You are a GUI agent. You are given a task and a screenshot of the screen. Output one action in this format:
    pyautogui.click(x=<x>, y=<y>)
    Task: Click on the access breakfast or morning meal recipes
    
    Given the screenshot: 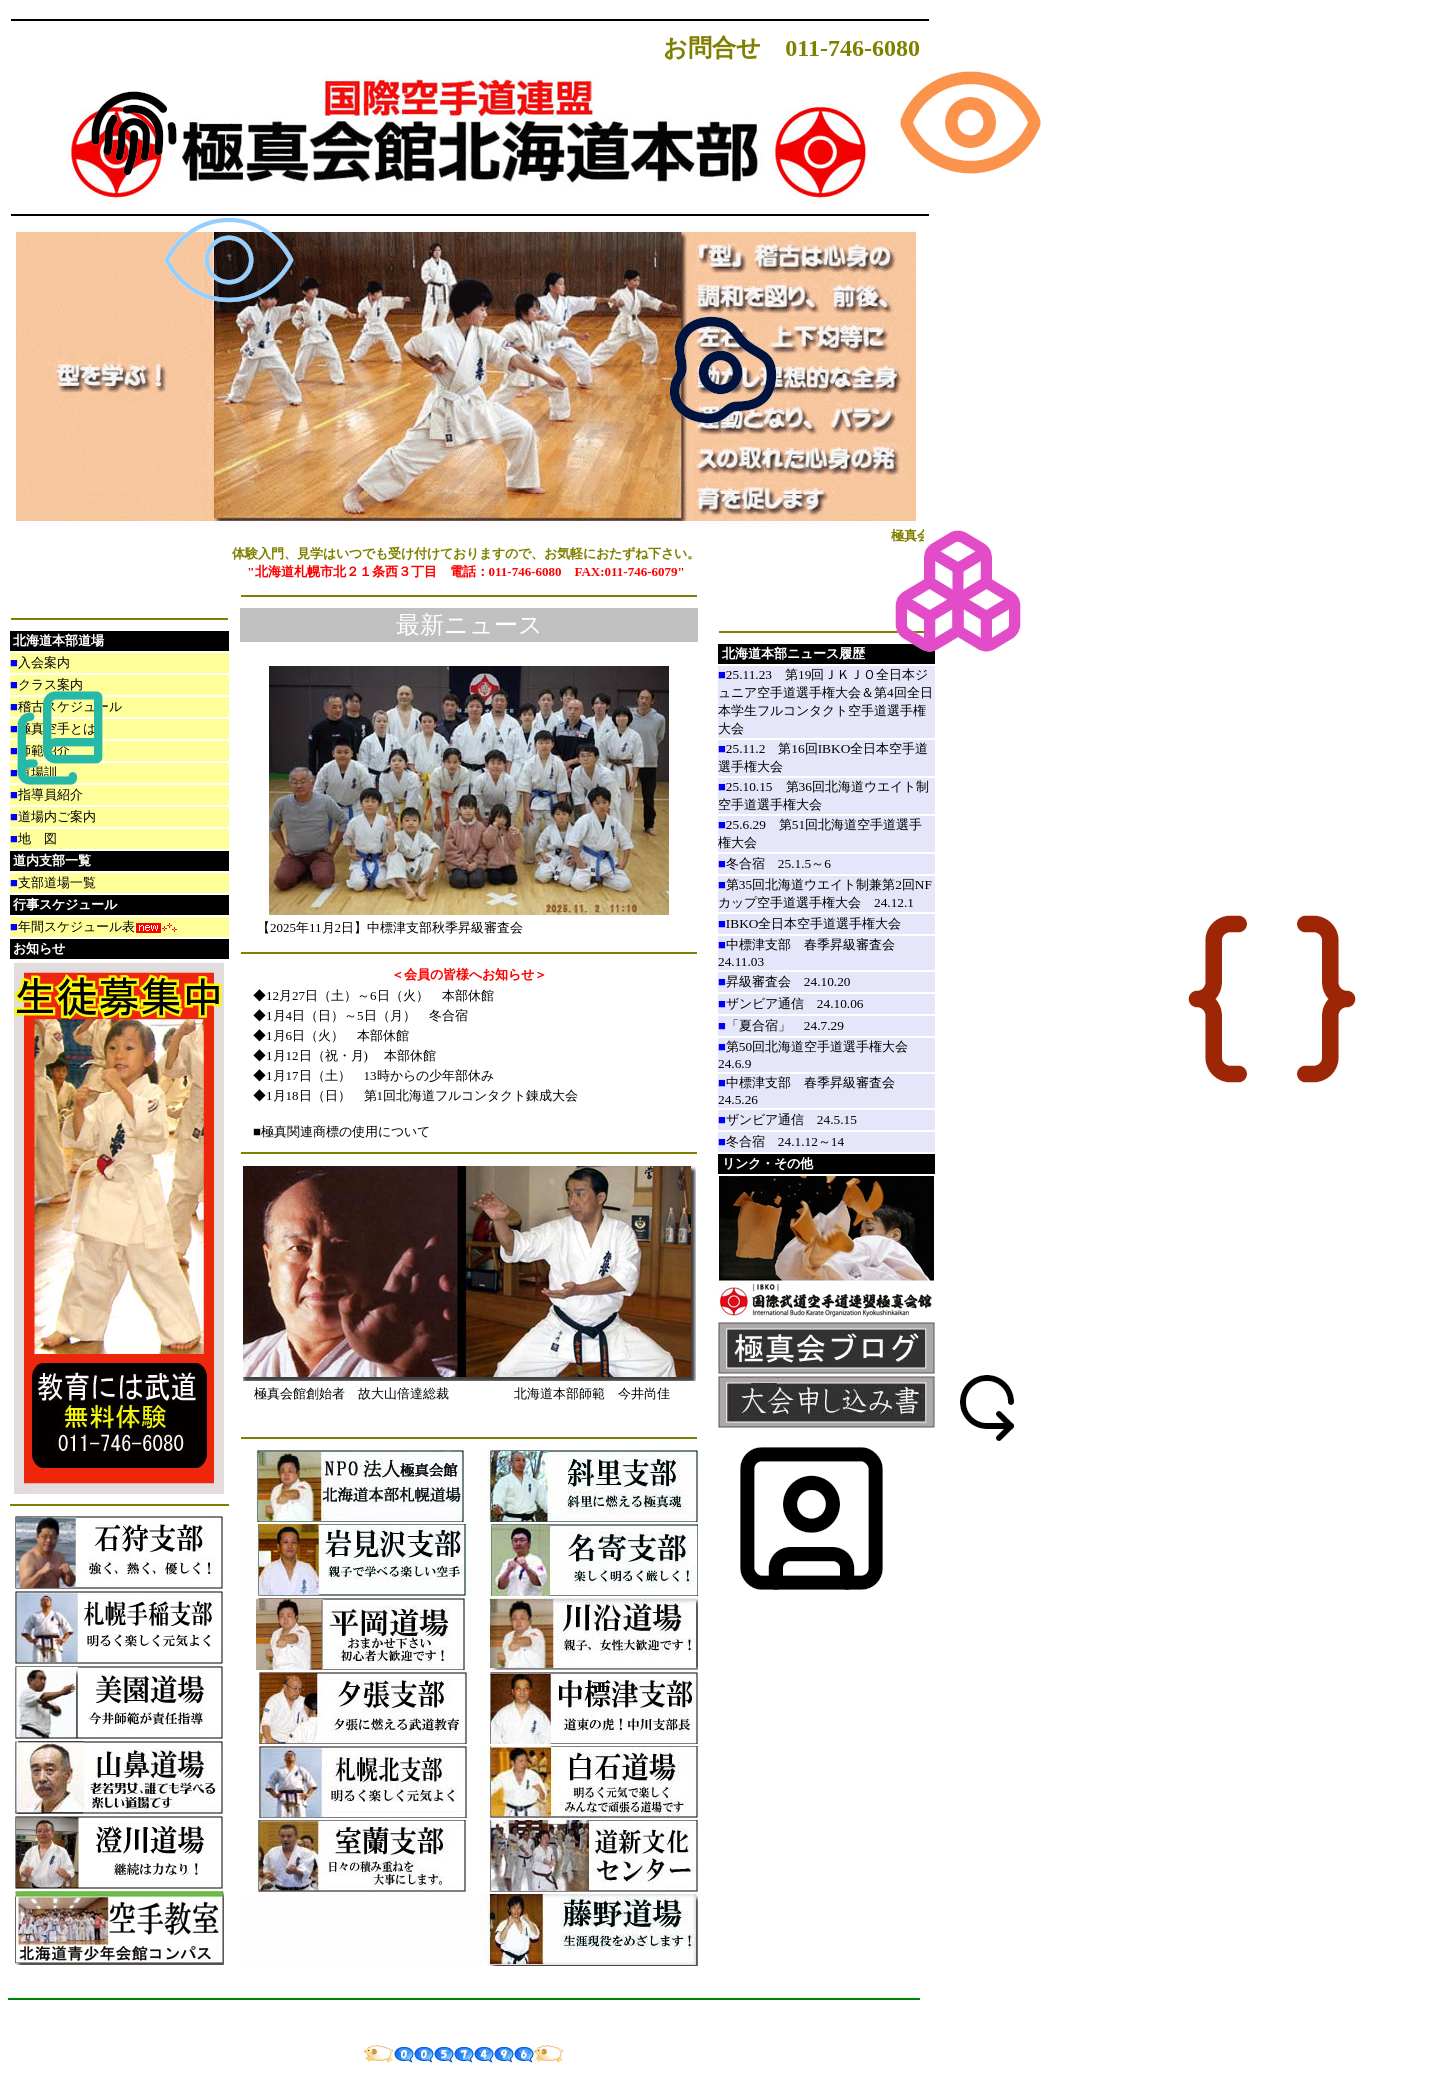 What is the action you would take?
    pyautogui.click(x=723, y=370)
    